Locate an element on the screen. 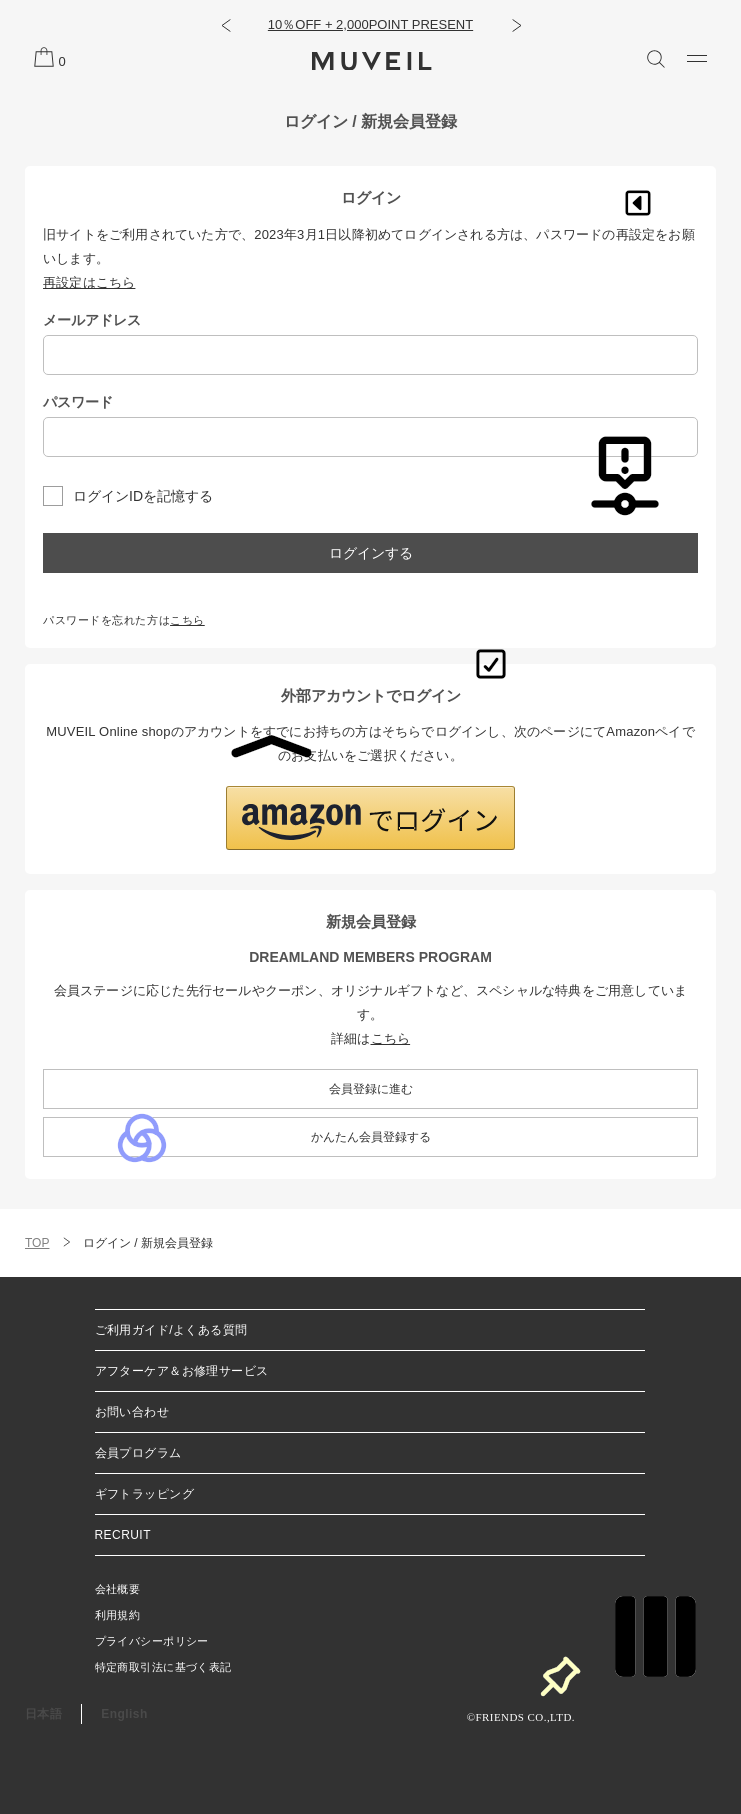 This screenshot has height=1814, width=741. navigate to the previous item or screen is located at coordinates (638, 203).